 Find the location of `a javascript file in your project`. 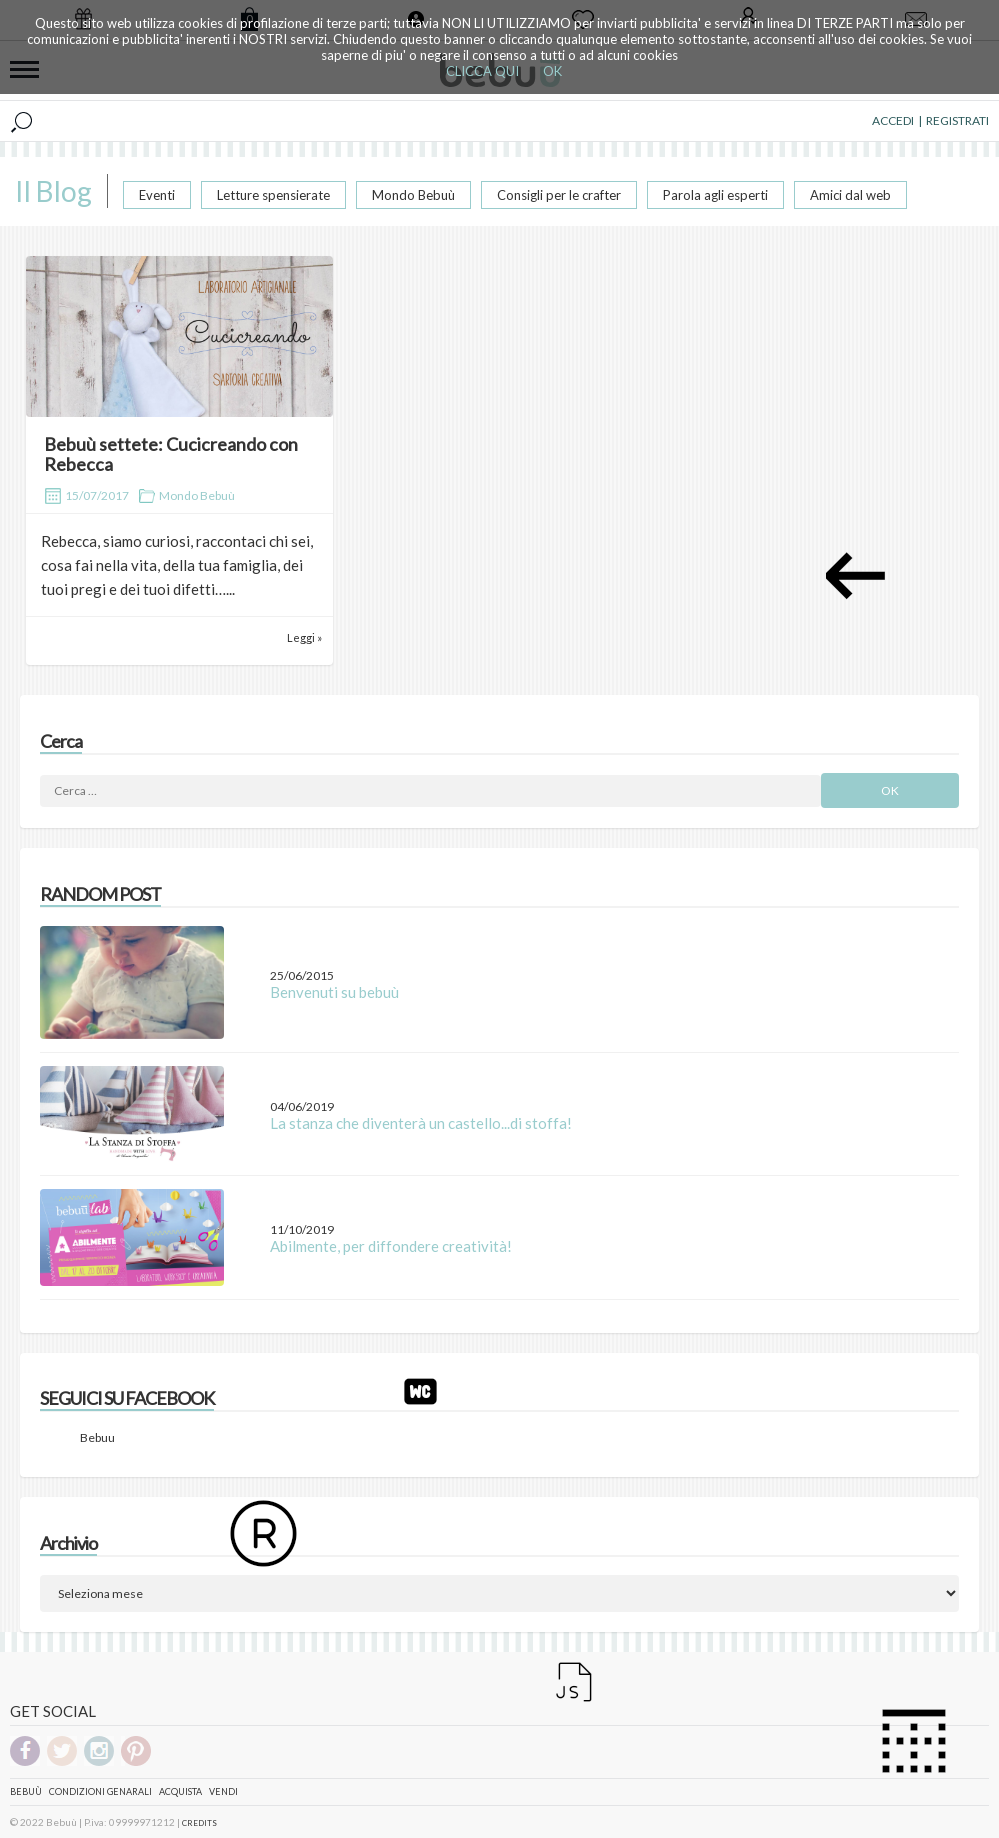

a javascript file in your project is located at coordinates (575, 1682).